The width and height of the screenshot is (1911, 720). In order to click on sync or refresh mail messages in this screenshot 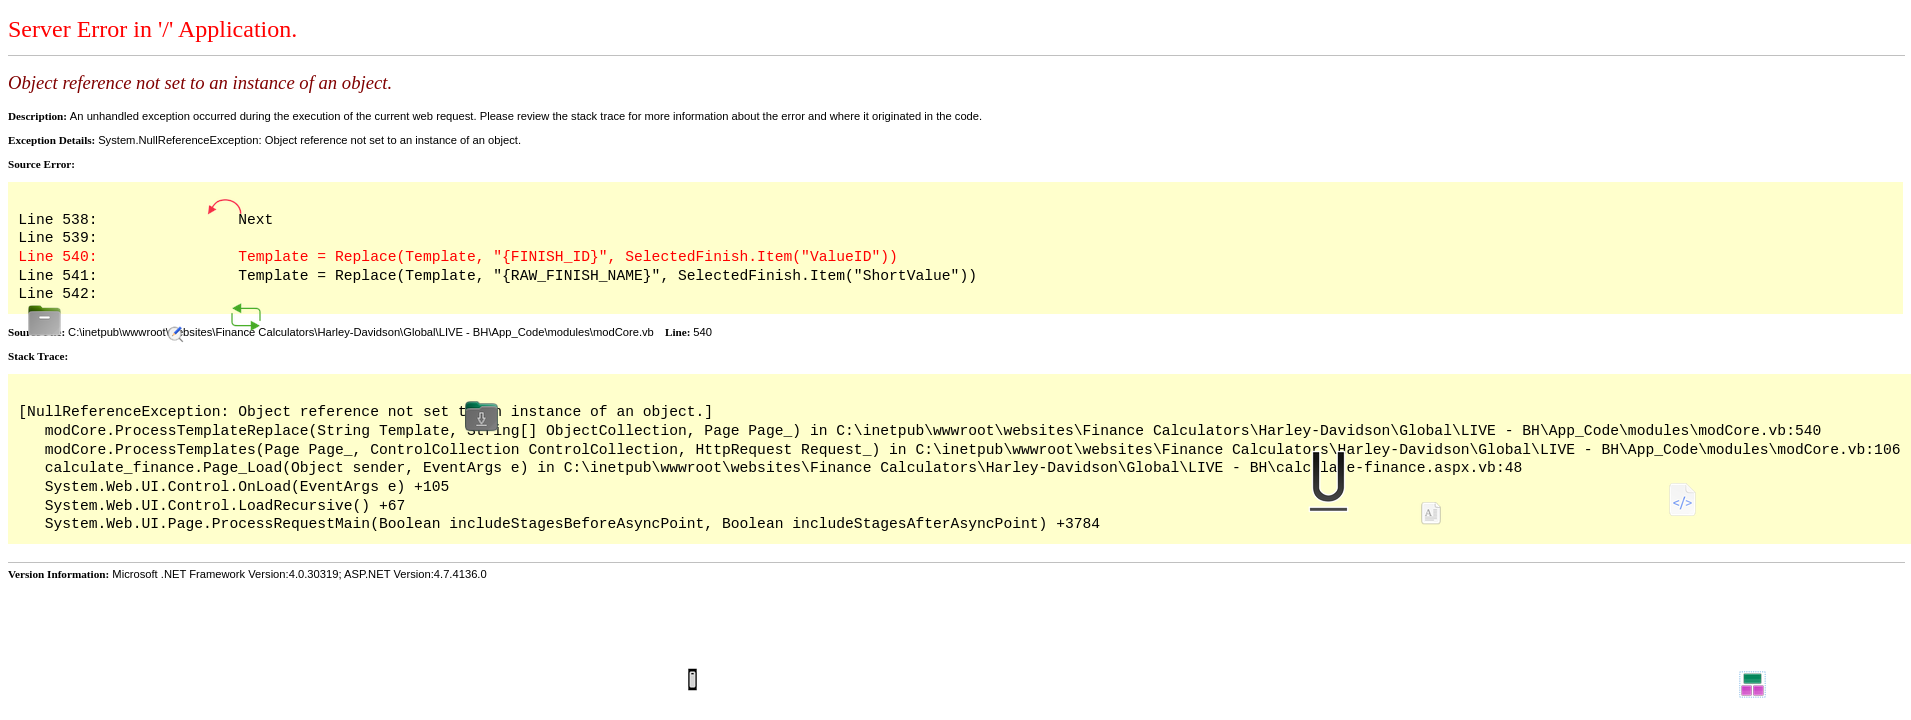, I will do `click(246, 317)`.